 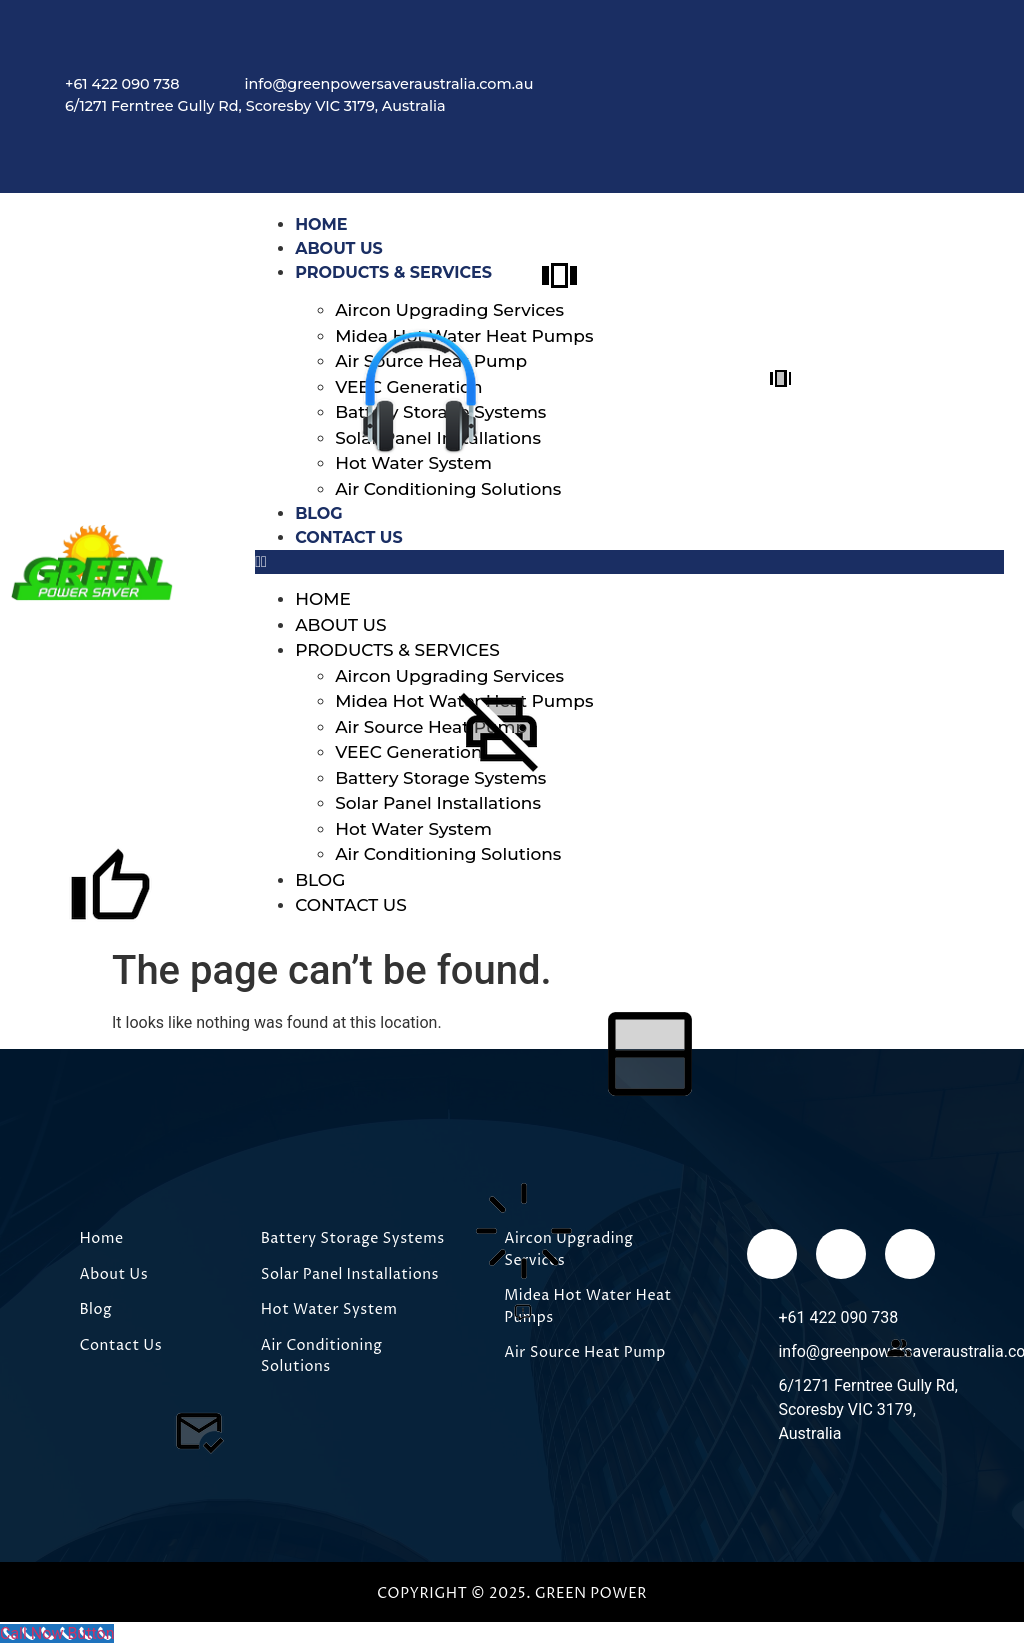 I want to click on mark email as read, so click(x=199, y=1431).